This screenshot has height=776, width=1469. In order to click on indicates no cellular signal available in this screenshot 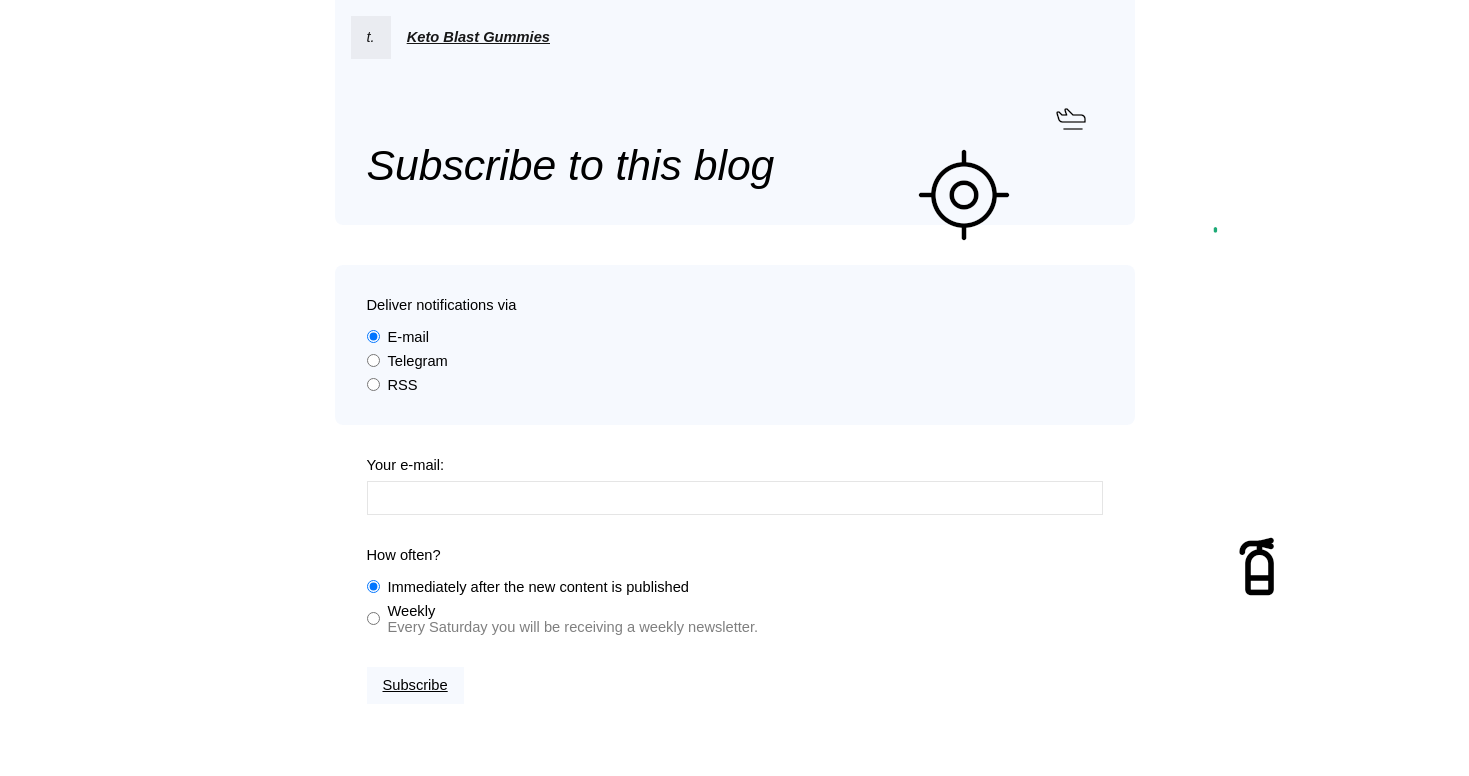, I will do `click(1240, 210)`.